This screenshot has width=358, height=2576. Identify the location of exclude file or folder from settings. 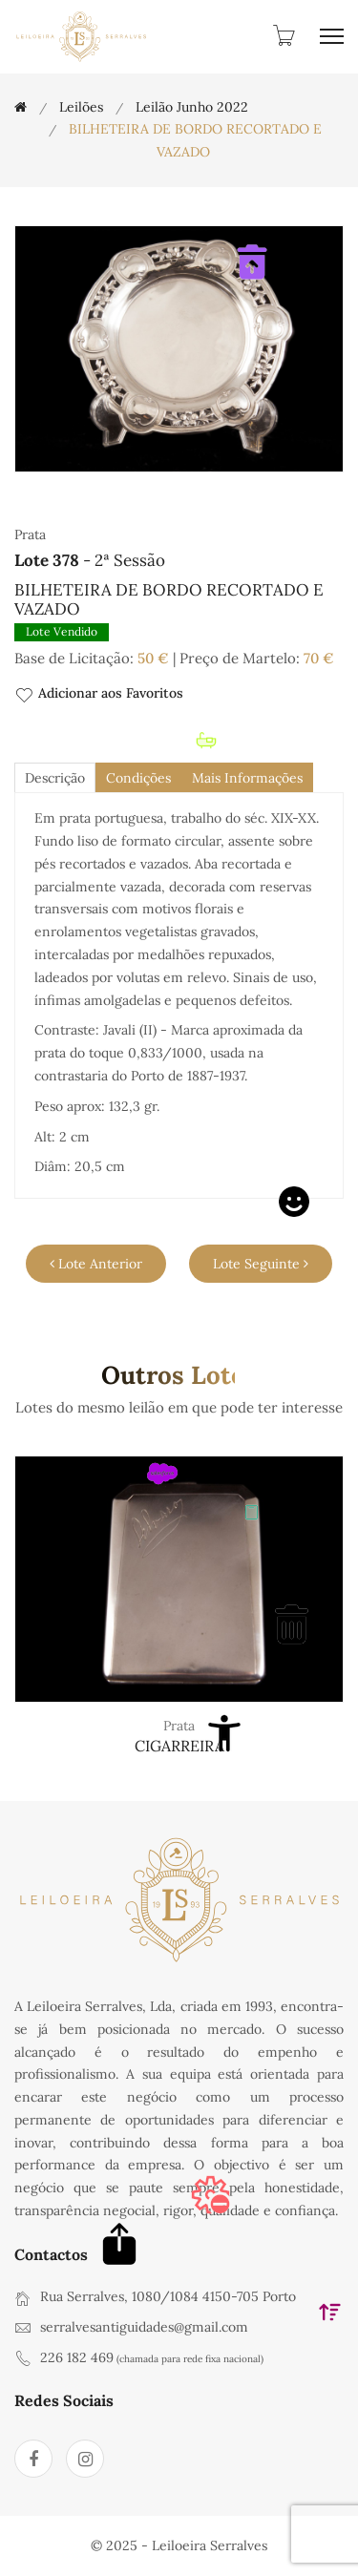
(210, 2194).